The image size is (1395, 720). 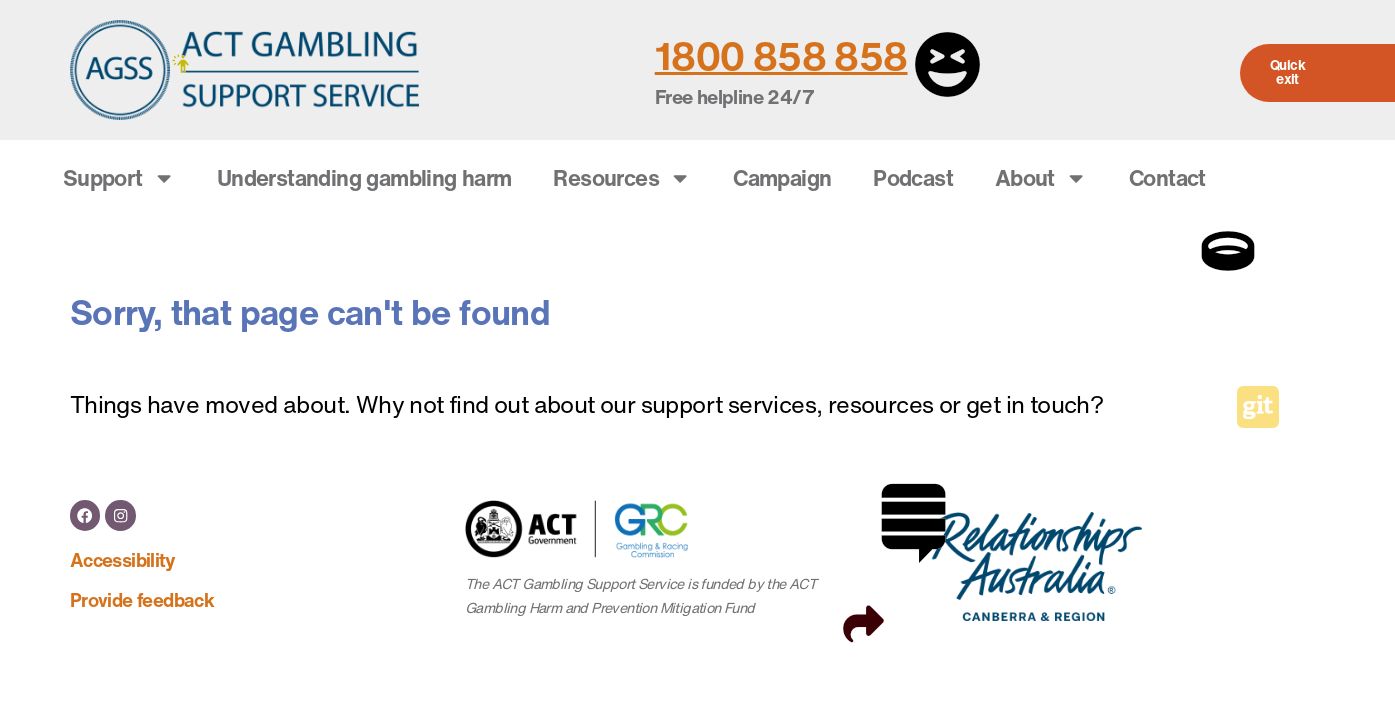 What do you see at coordinates (863, 624) in the screenshot?
I see `forward an email or message` at bounding box center [863, 624].